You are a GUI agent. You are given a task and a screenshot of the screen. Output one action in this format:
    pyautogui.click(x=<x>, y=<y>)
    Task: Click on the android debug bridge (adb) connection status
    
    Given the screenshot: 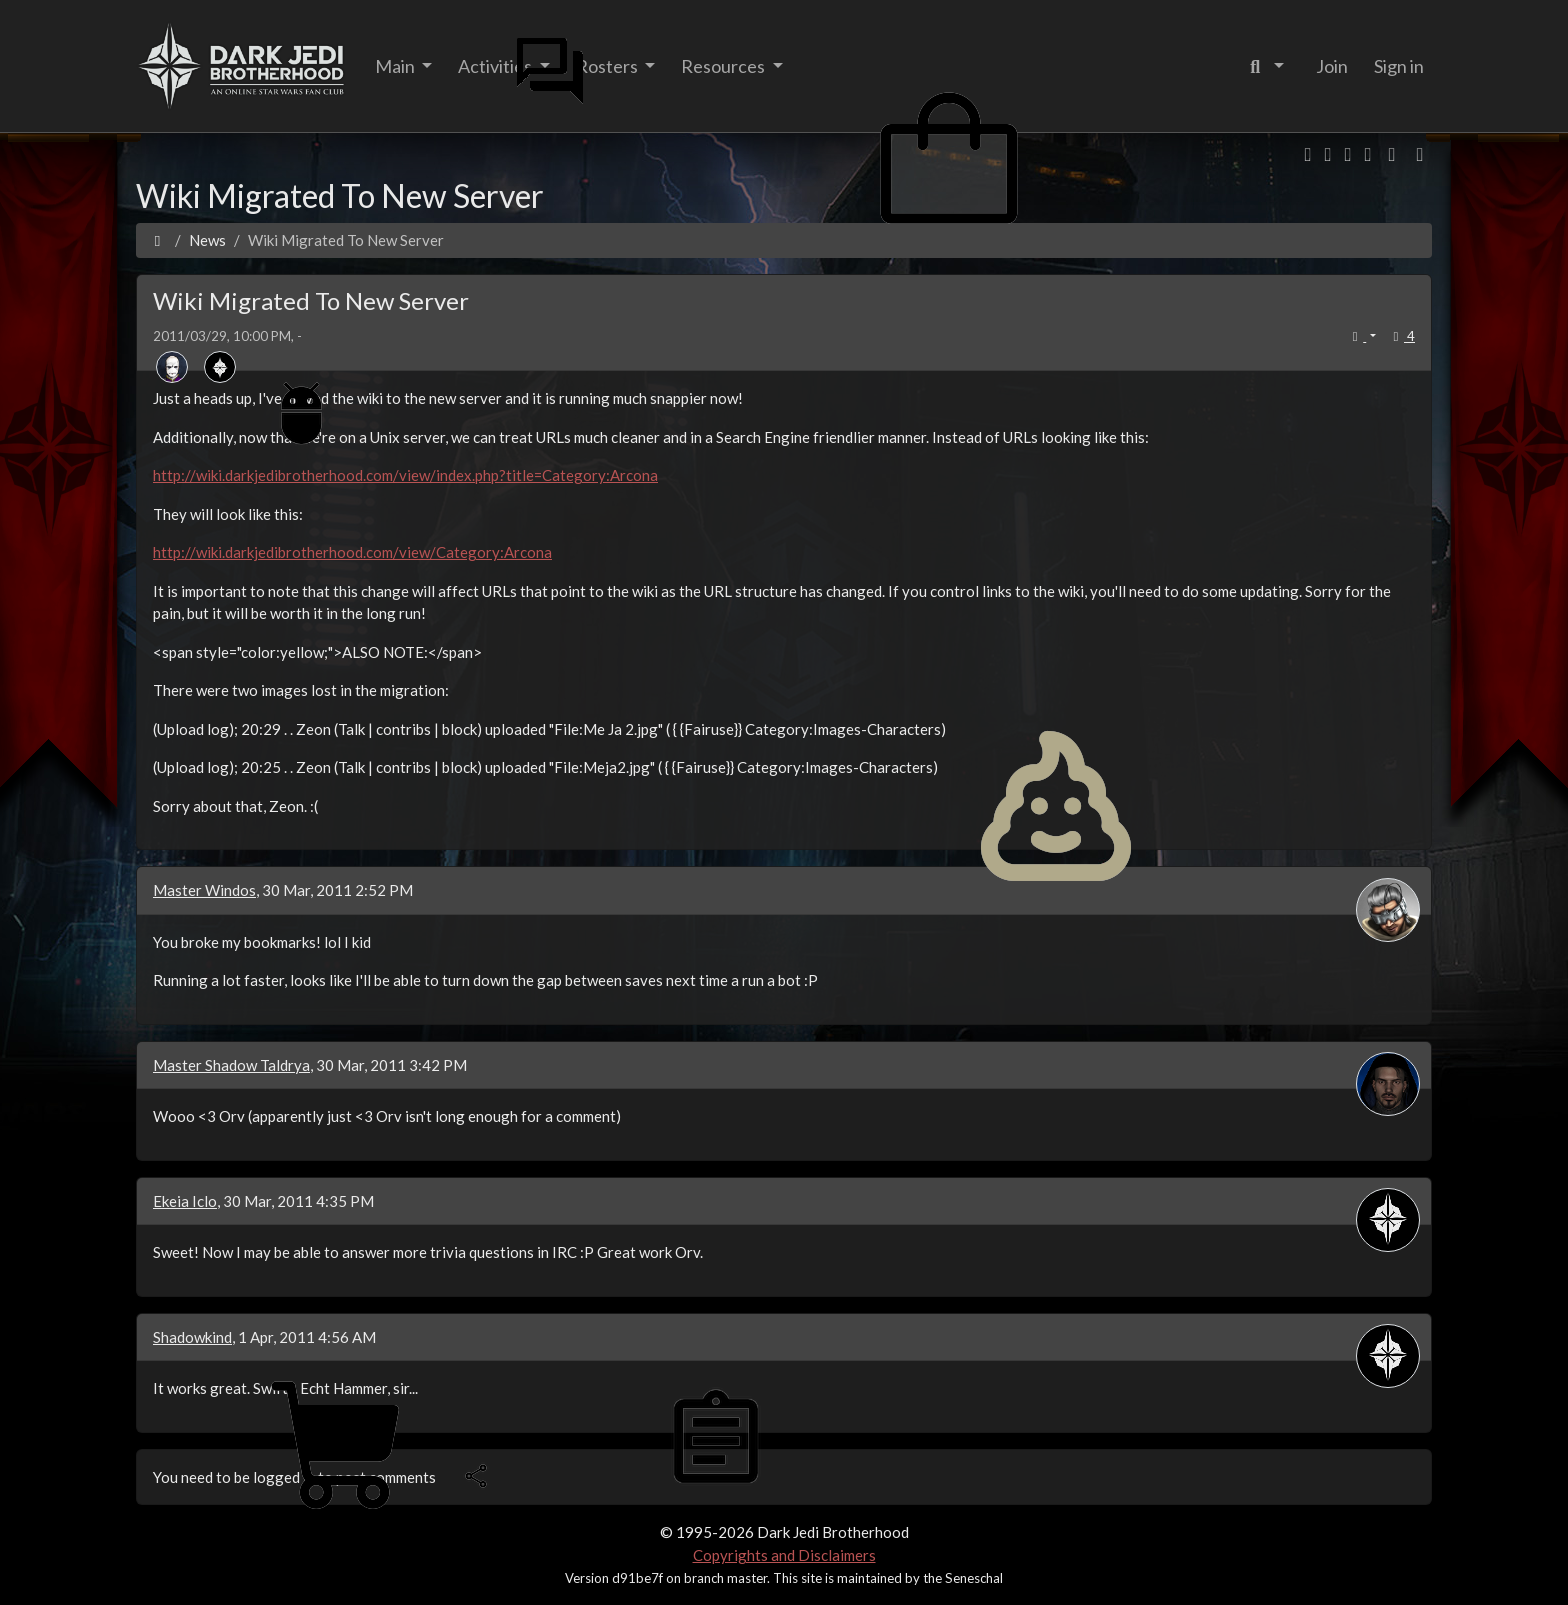 What is the action you would take?
    pyautogui.click(x=301, y=412)
    